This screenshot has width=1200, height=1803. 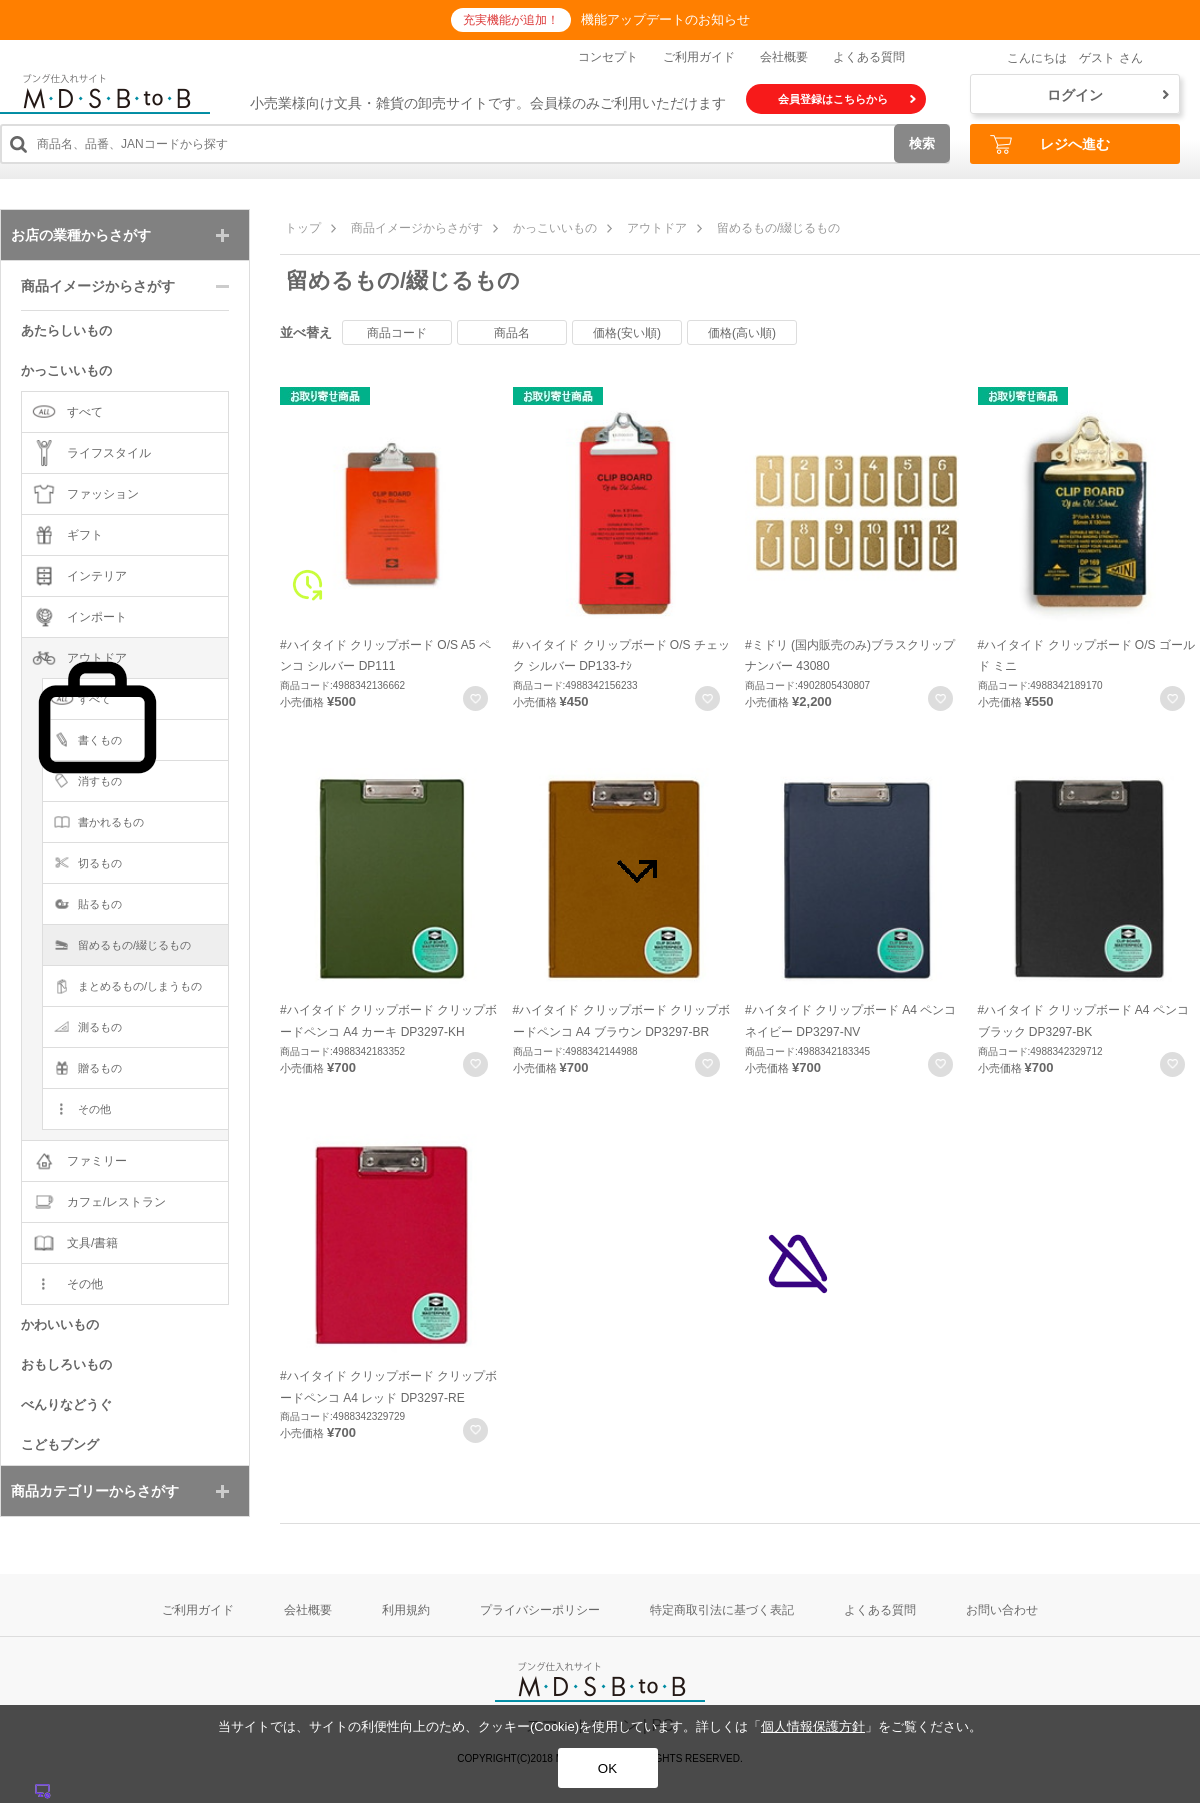 I want to click on access work or business documents, so click(x=97, y=720).